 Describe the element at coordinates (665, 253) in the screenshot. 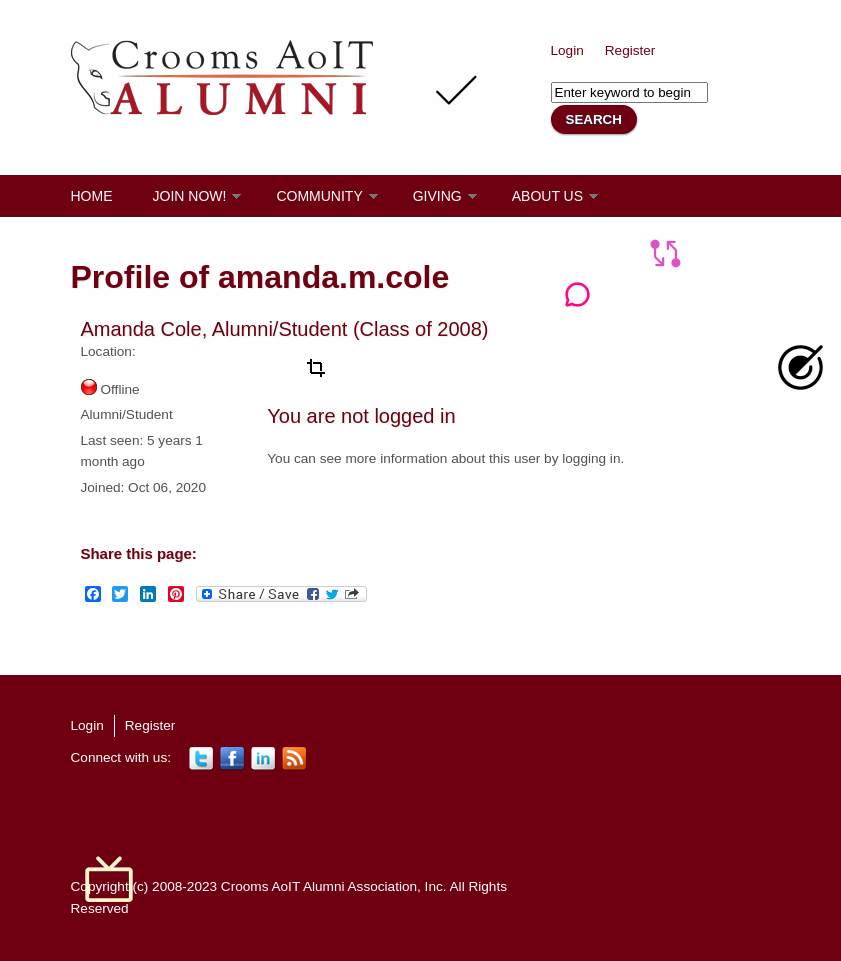

I see `view code differences between branches` at that location.